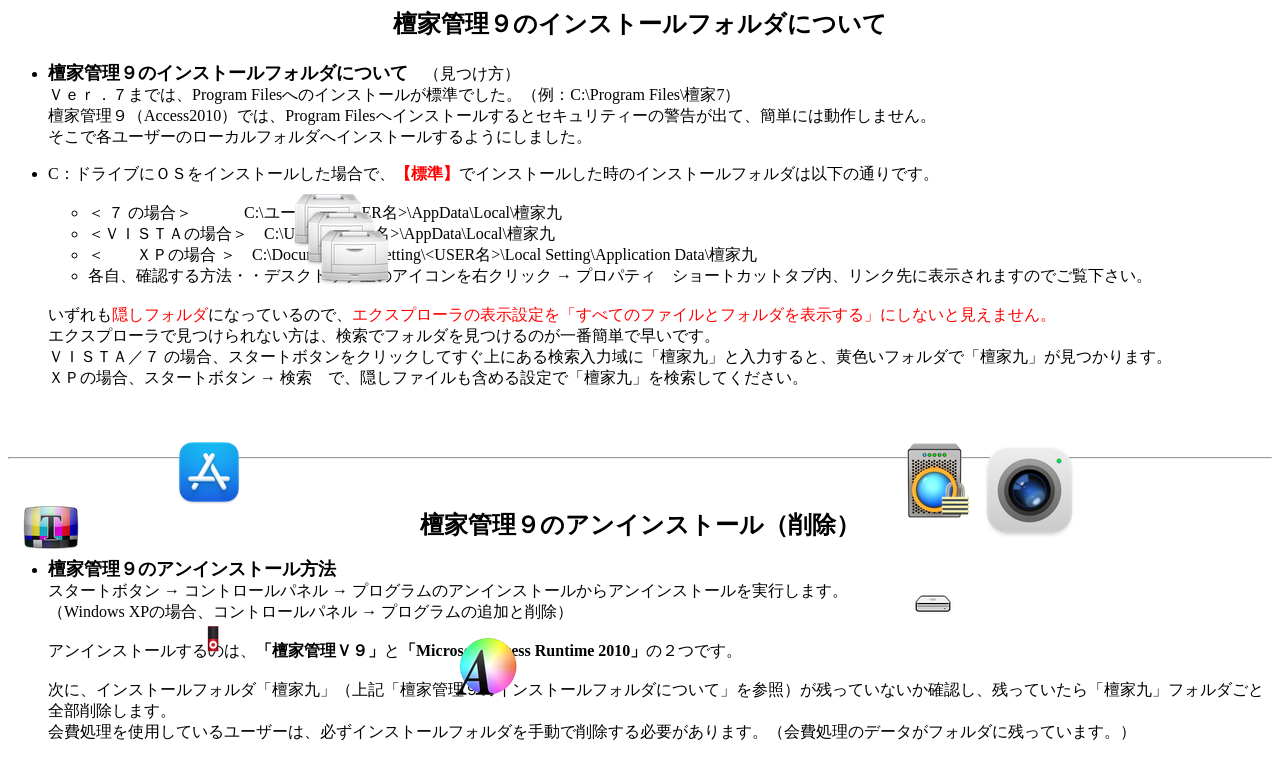 The width and height of the screenshot is (1280, 777). Describe the element at coordinates (1029, 490) in the screenshot. I see `access webcam settings` at that location.